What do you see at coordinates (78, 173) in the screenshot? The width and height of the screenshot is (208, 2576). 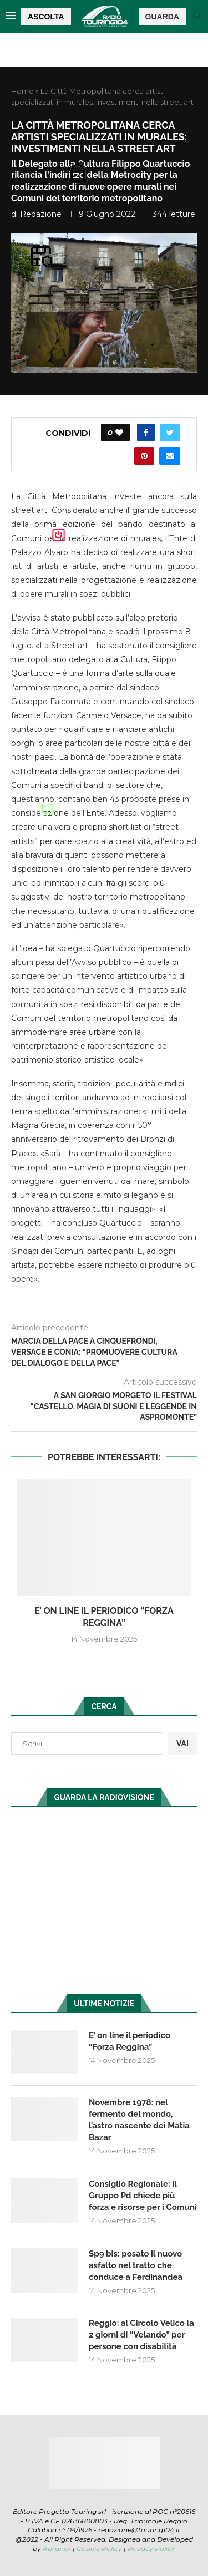 I see `view notifications` at bounding box center [78, 173].